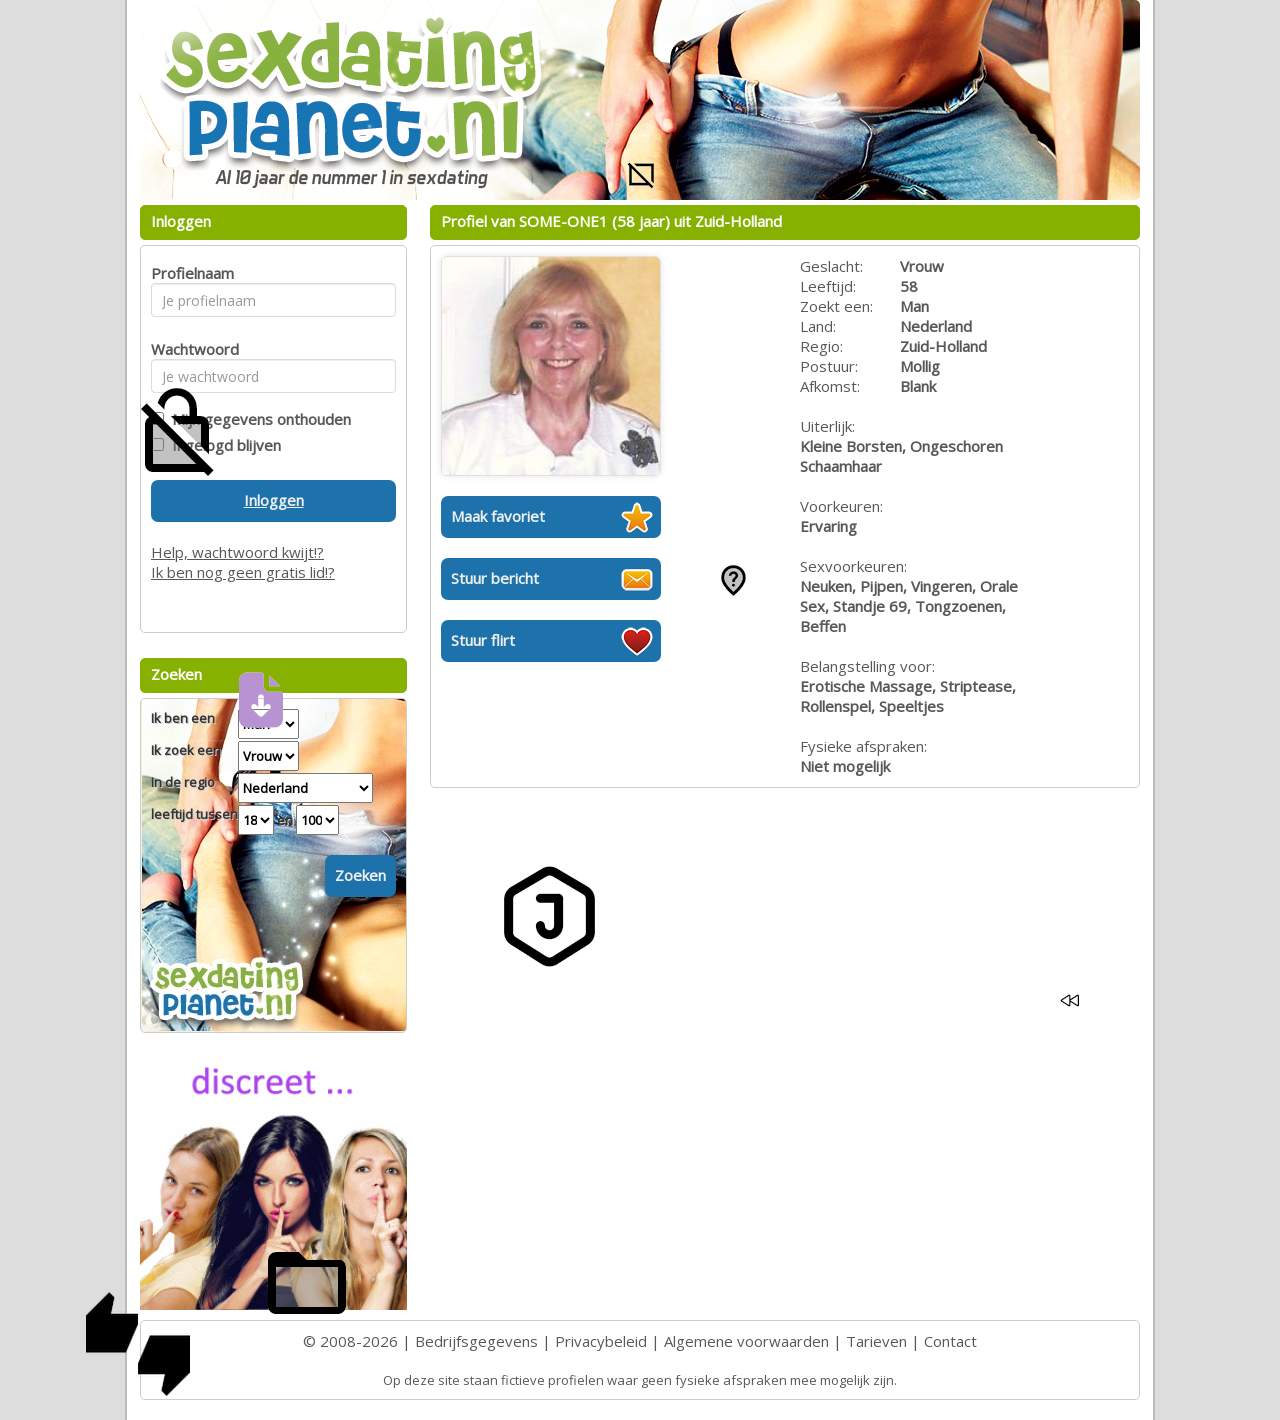 This screenshot has width=1280, height=1420. I want to click on rewind media or skip backward, so click(1070, 1000).